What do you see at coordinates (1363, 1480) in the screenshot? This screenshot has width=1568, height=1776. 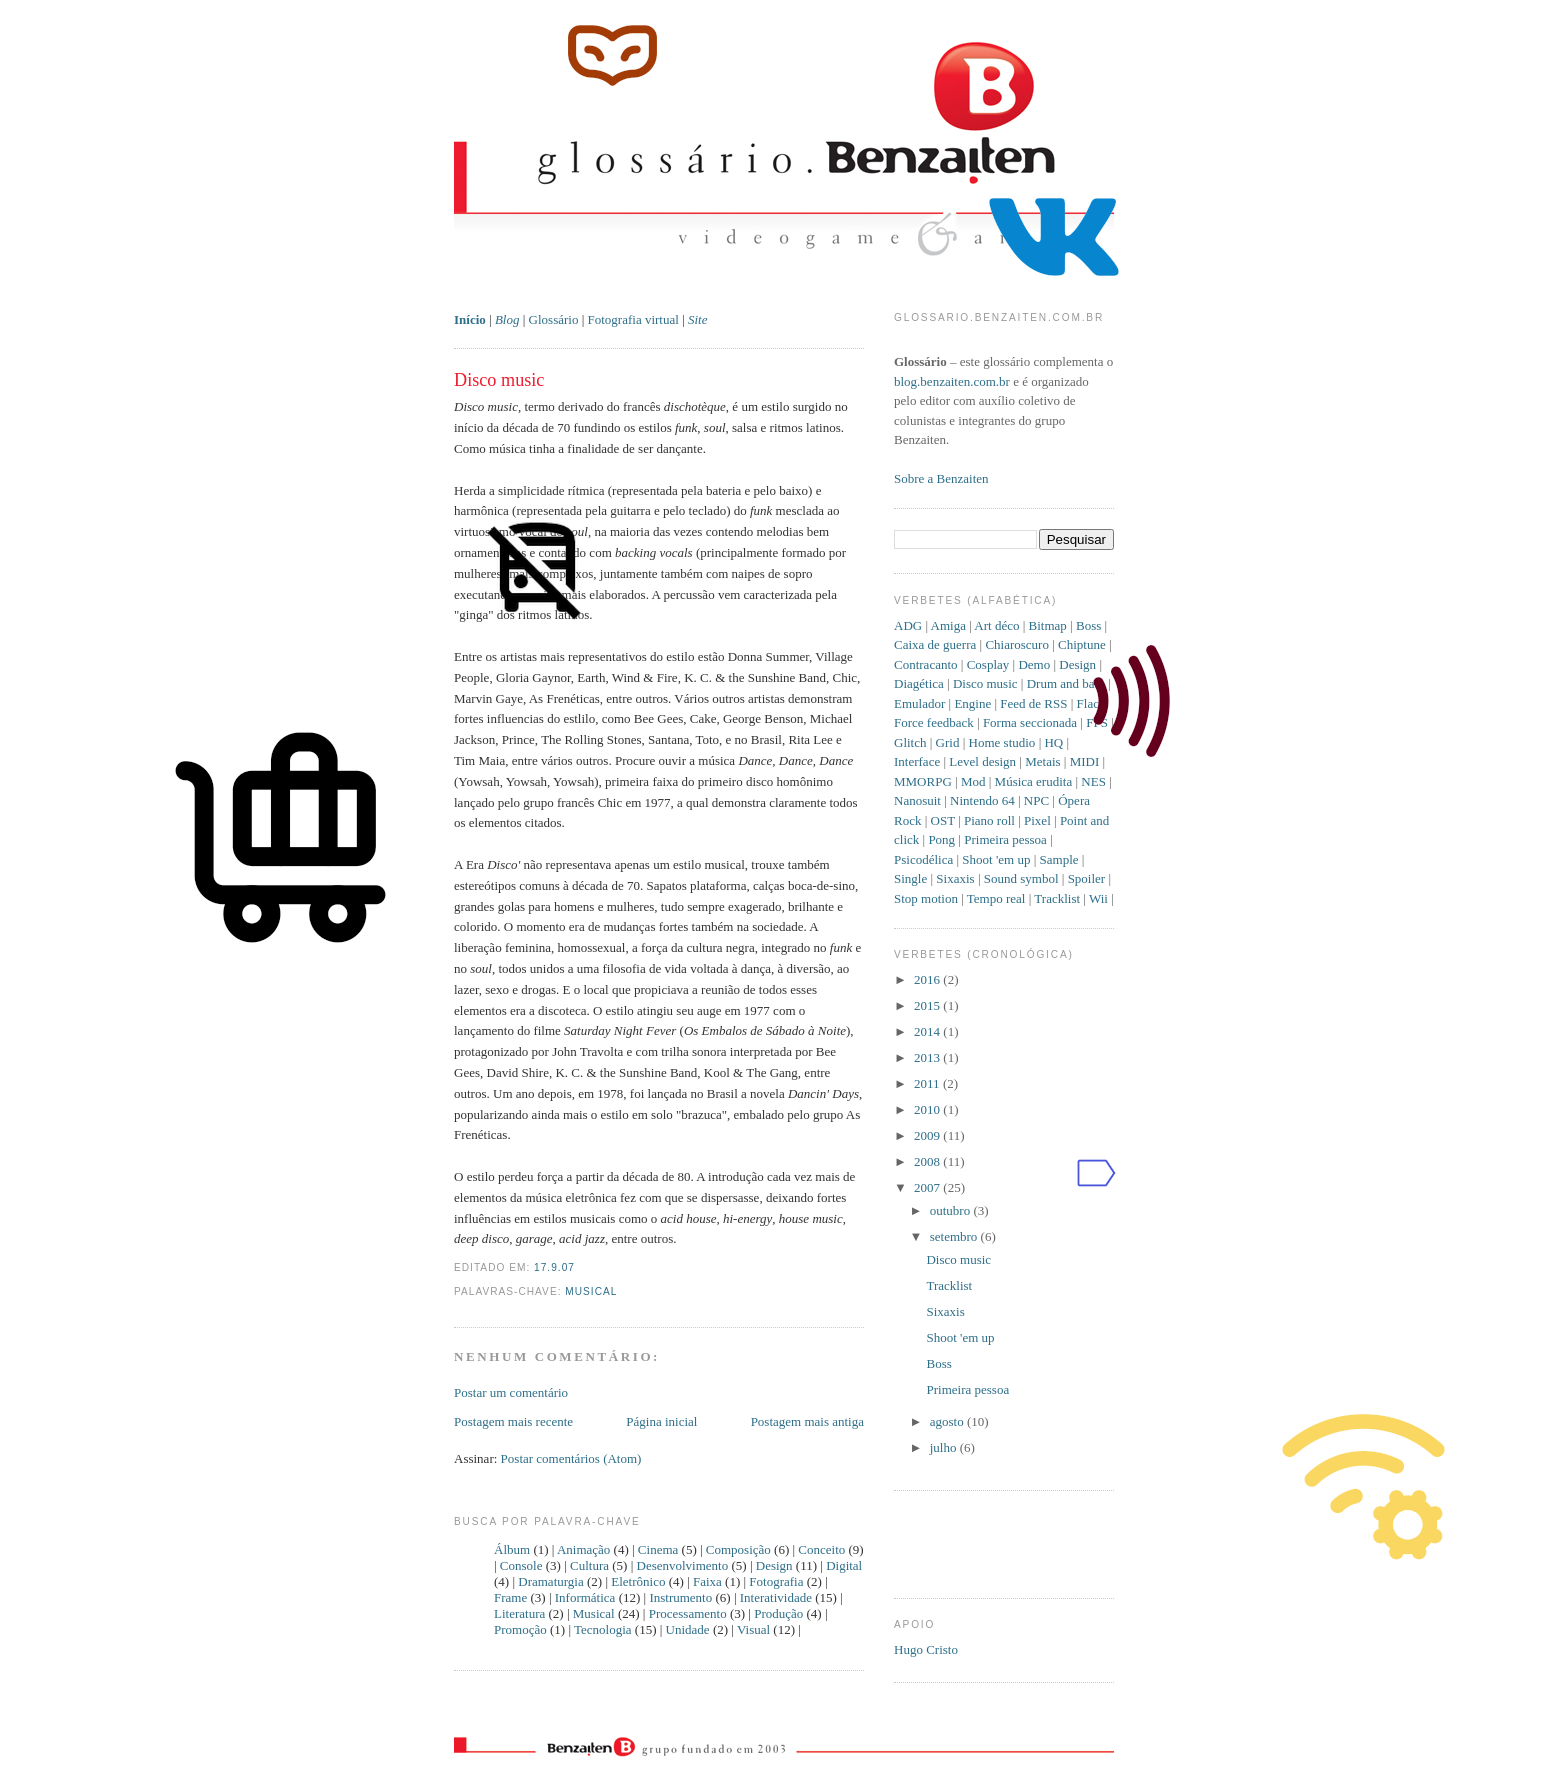 I see `access wifi settings` at bounding box center [1363, 1480].